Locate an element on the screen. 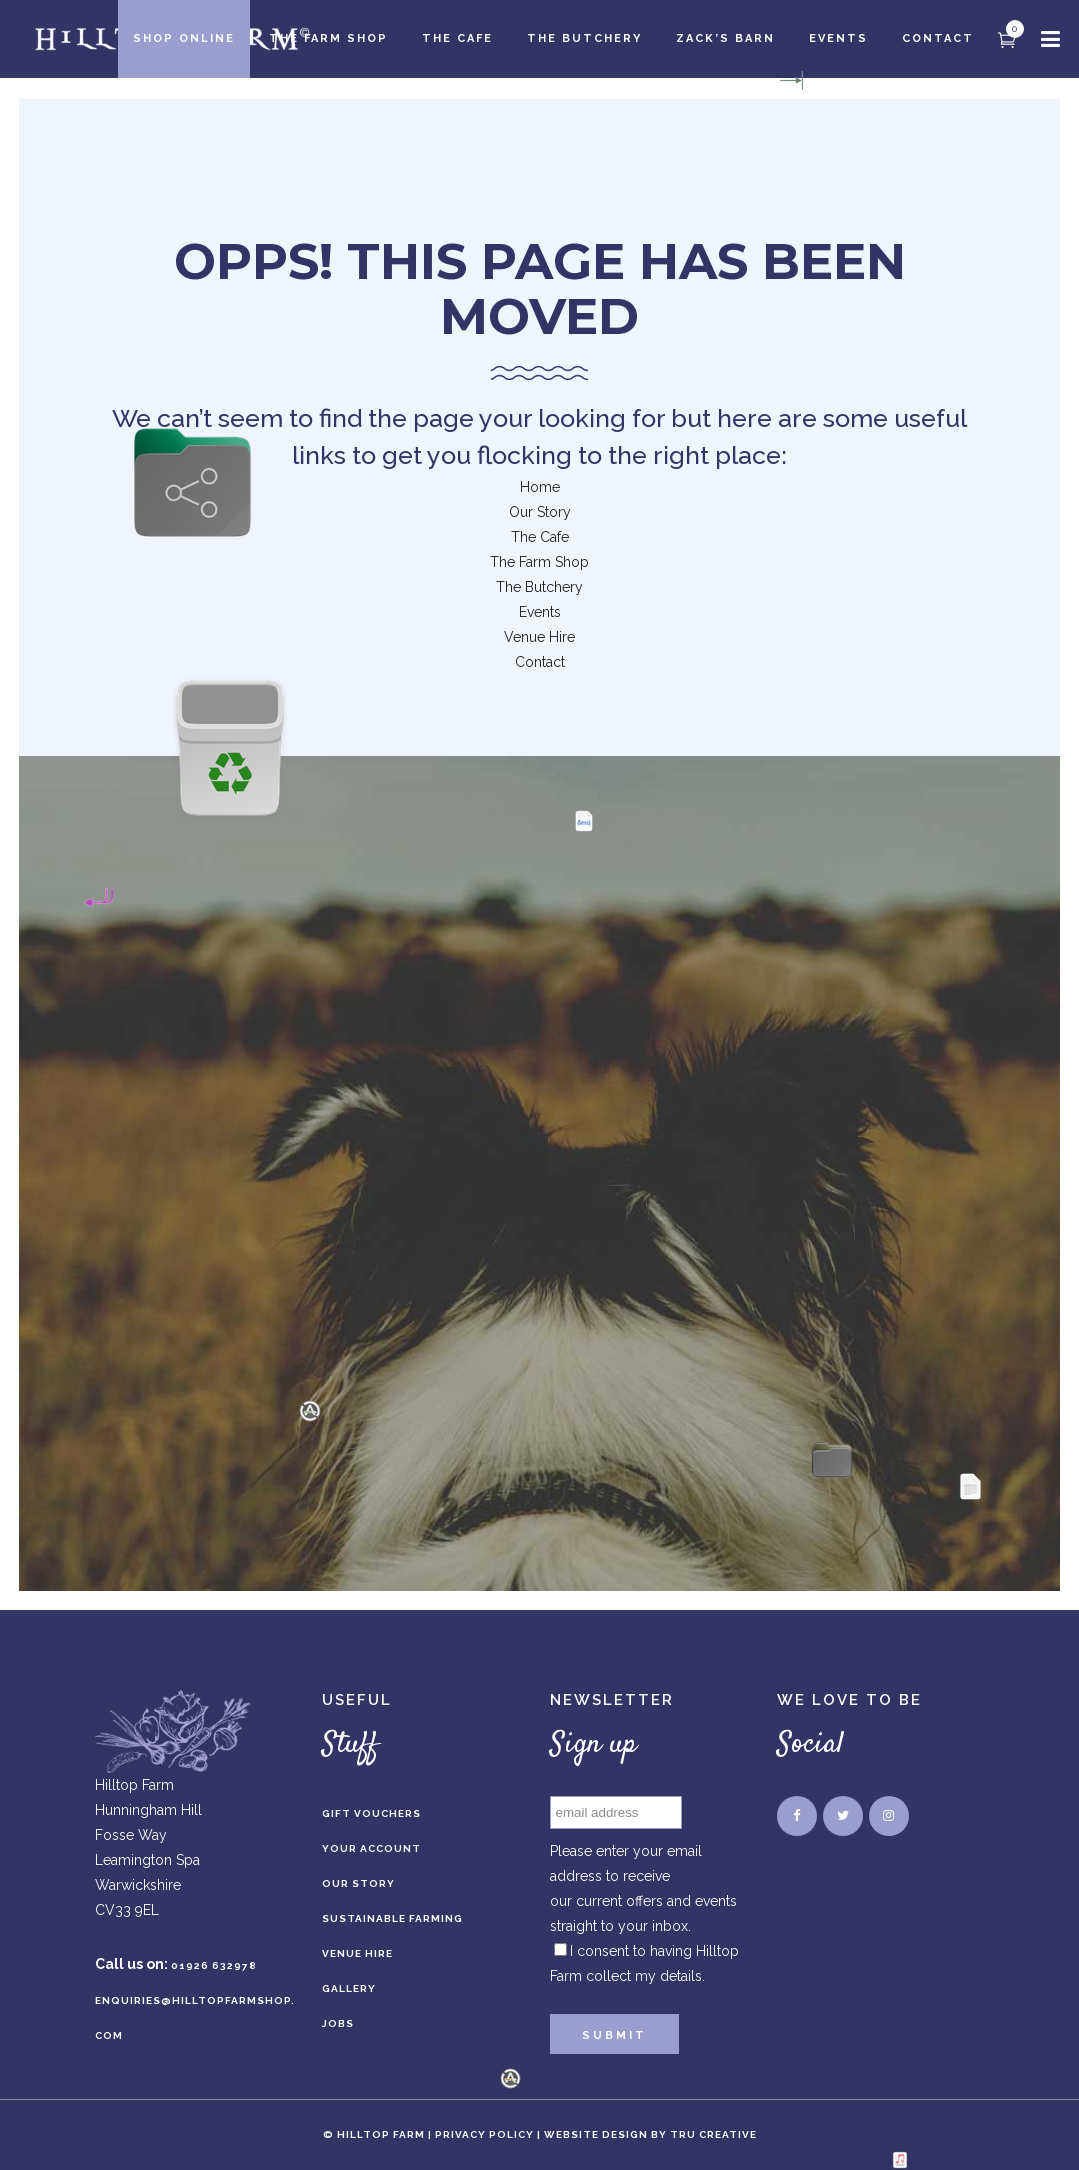  a midi audio file is located at coordinates (900, 2160).